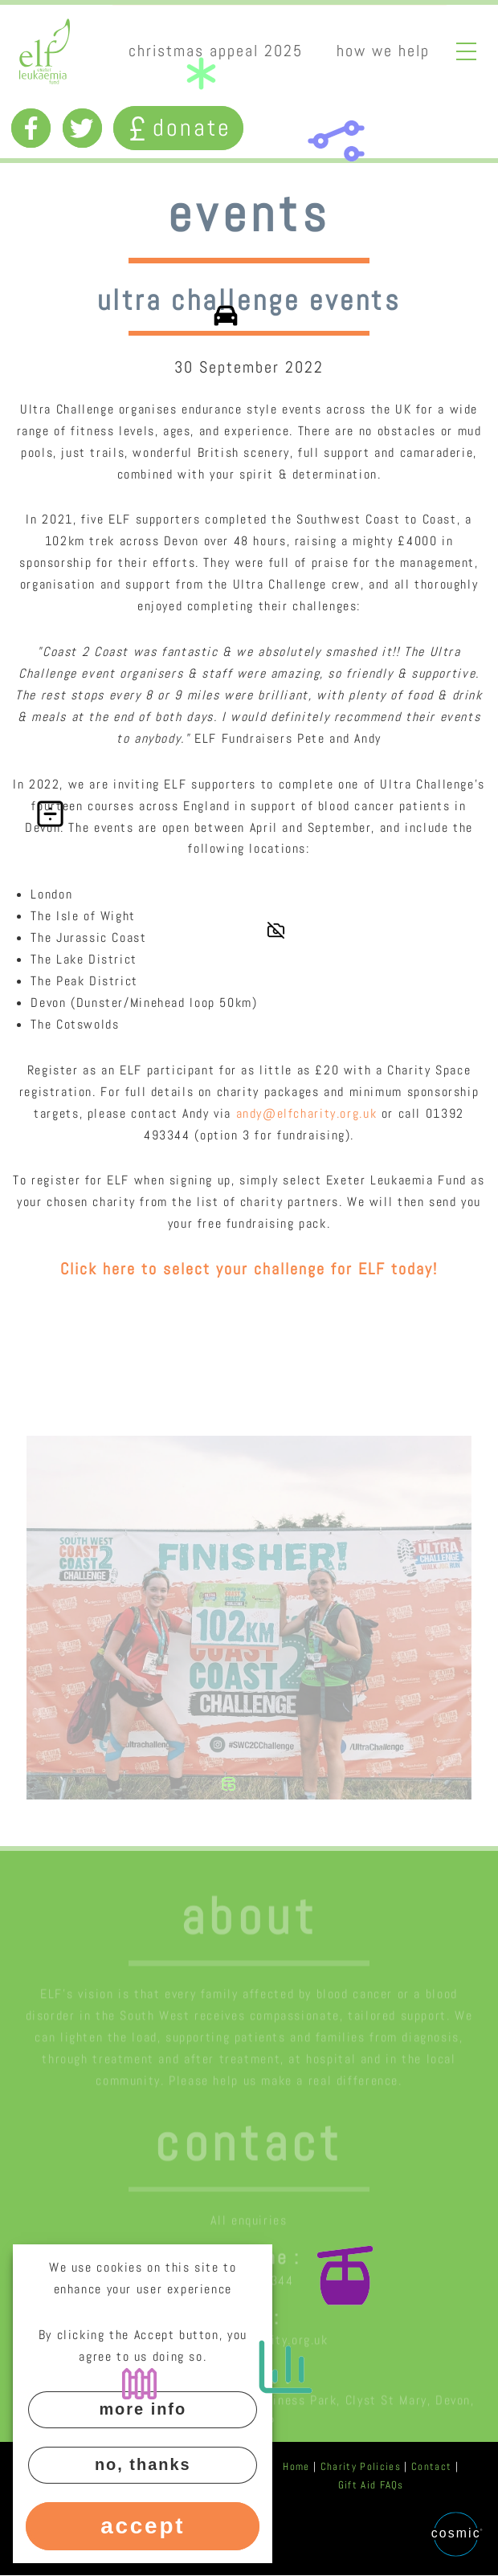 Image resolution: width=498 pixels, height=2576 pixels. I want to click on perform a division calculation, so click(50, 813).